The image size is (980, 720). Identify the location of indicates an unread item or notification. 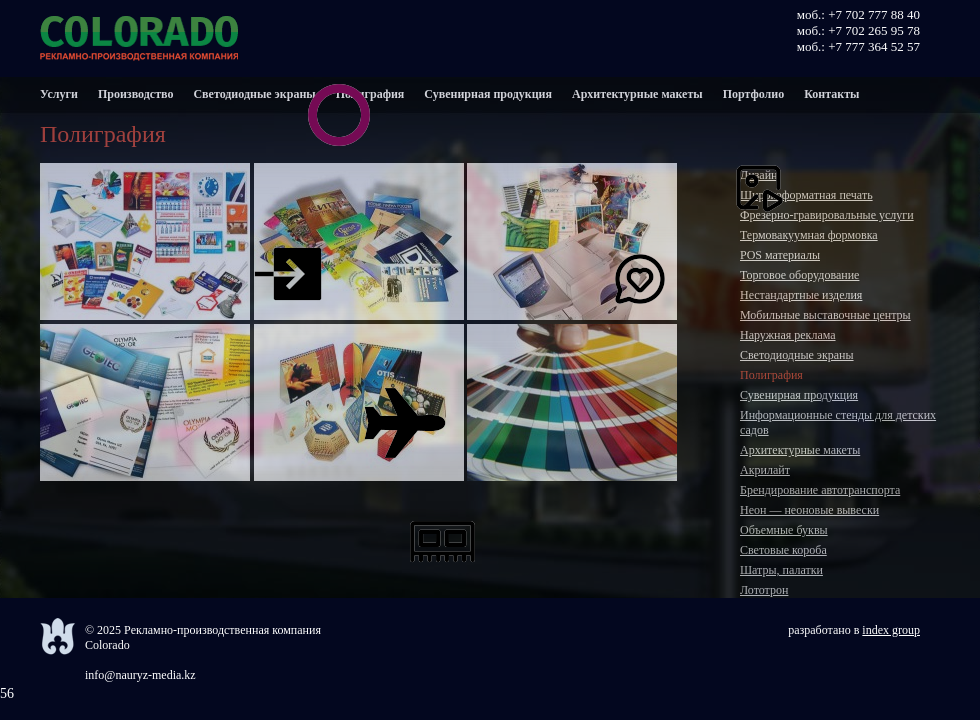
(339, 115).